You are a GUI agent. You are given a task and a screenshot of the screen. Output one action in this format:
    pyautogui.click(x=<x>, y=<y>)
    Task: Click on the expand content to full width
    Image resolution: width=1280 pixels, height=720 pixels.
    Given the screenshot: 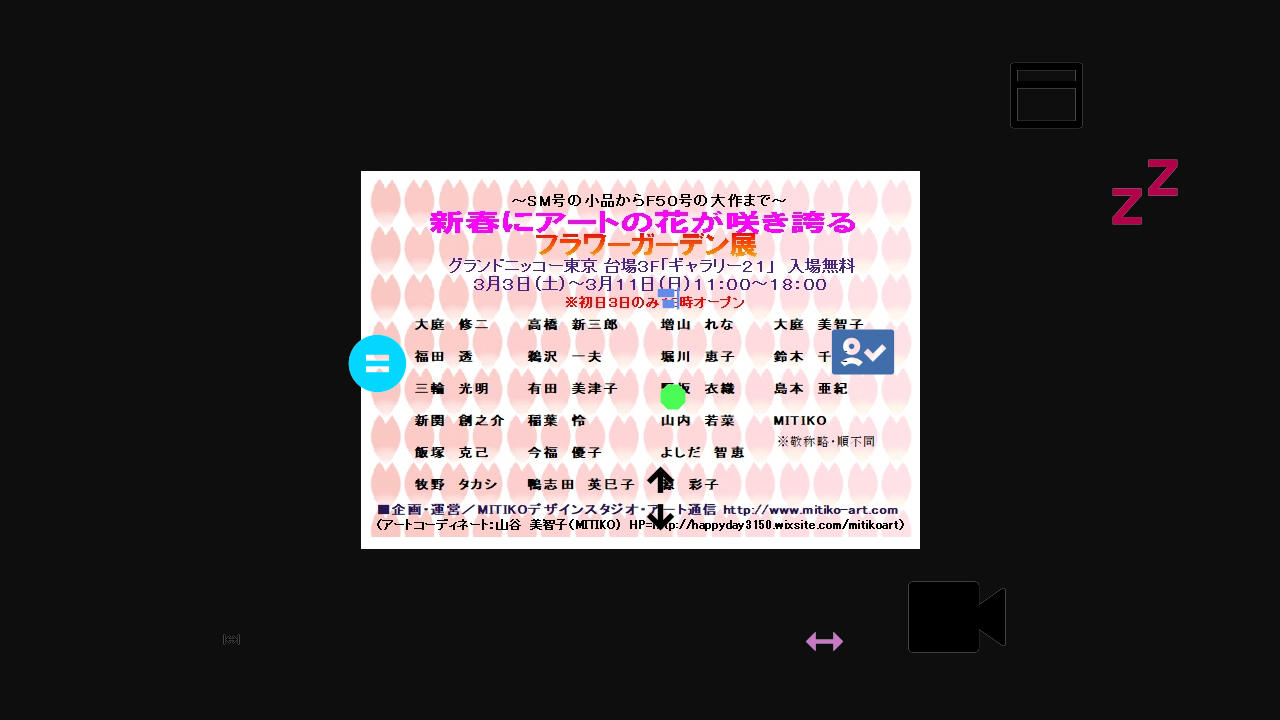 What is the action you would take?
    pyautogui.click(x=231, y=639)
    